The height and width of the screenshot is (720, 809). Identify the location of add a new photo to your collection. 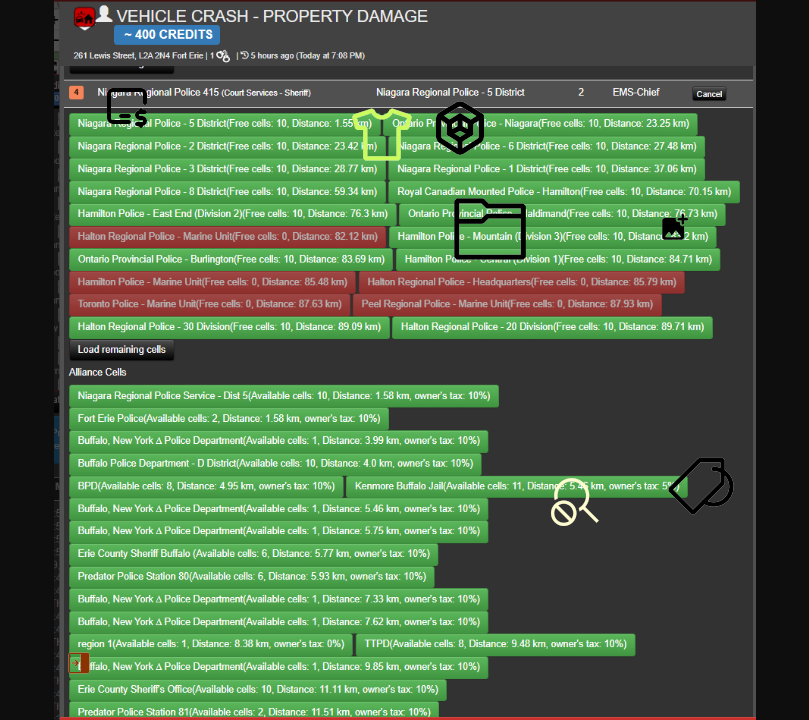
(674, 227).